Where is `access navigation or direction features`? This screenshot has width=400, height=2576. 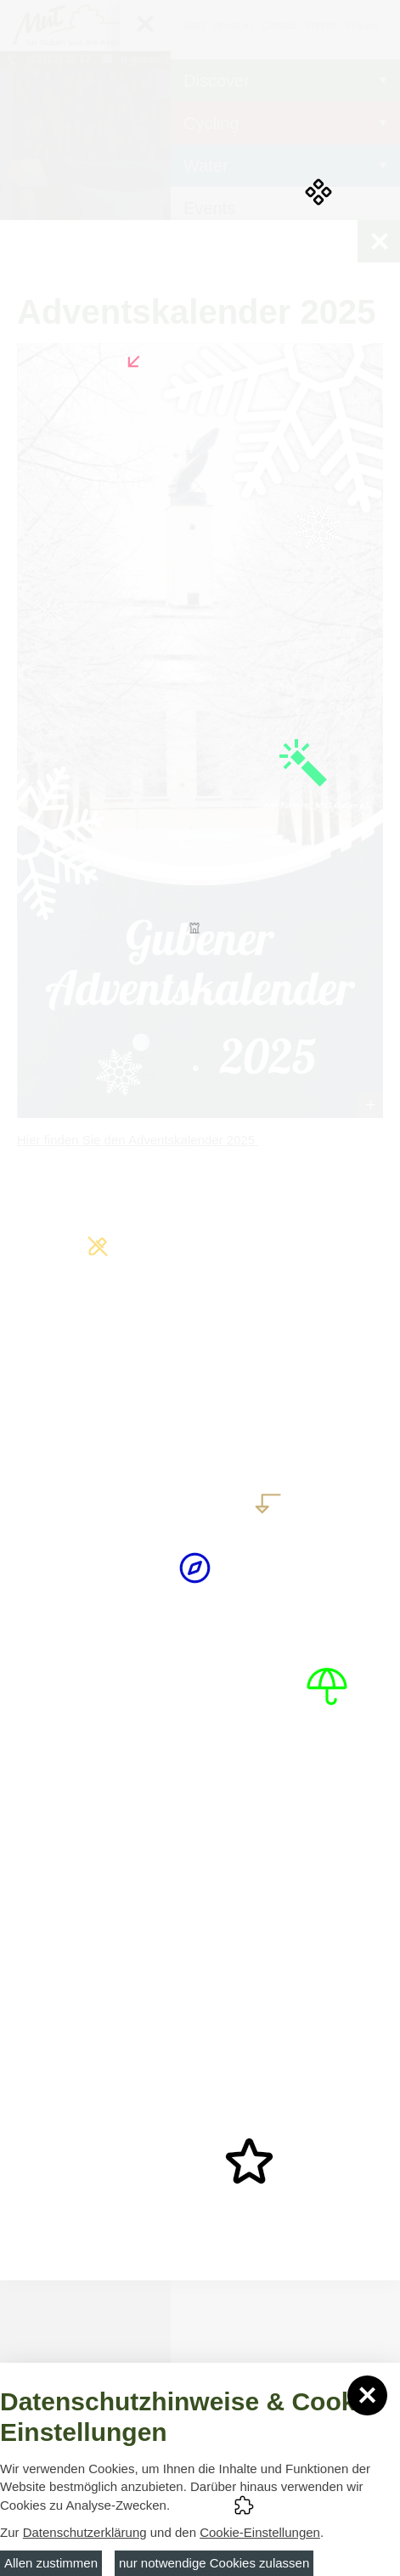 access navigation or direction features is located at coordinates (194, 1568).